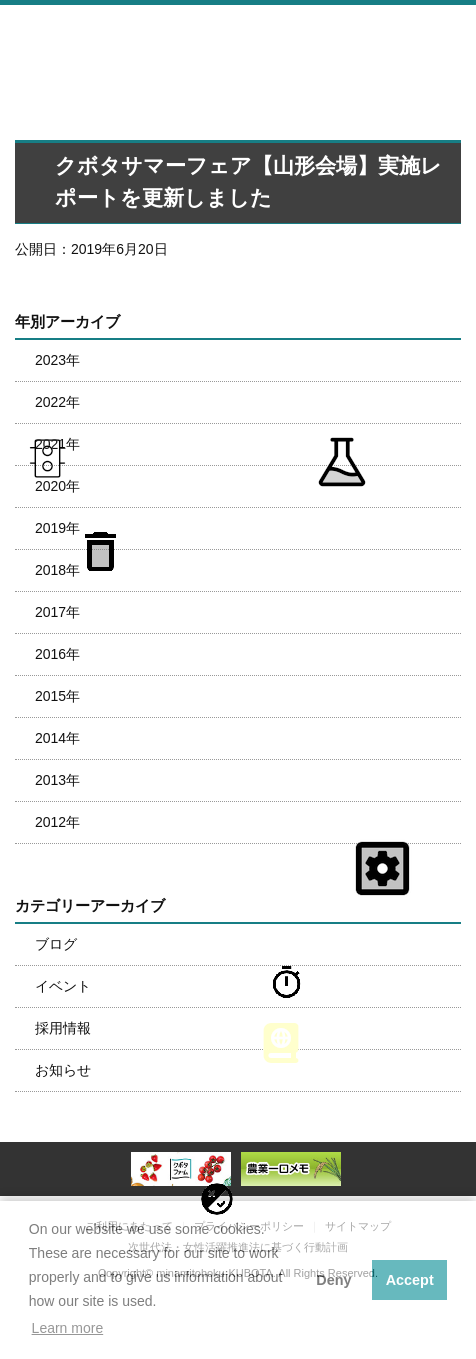  Describe the element at coordinates (382, 868) in the screenshot. I see `access application settings` at that location.